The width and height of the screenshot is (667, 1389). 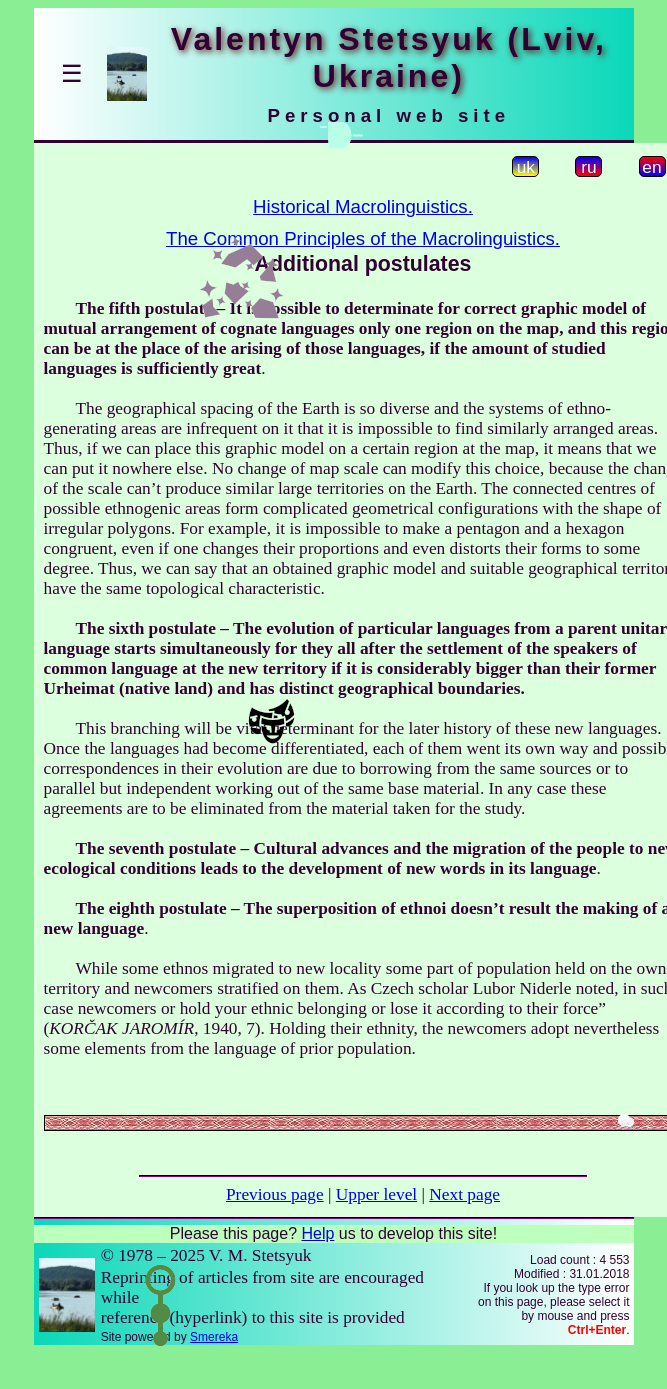 What do you see at coordinates (626, 1122) in the screenshot?
I see `indicates freezing rain weather conditions` at bounding box center [626, 1122].